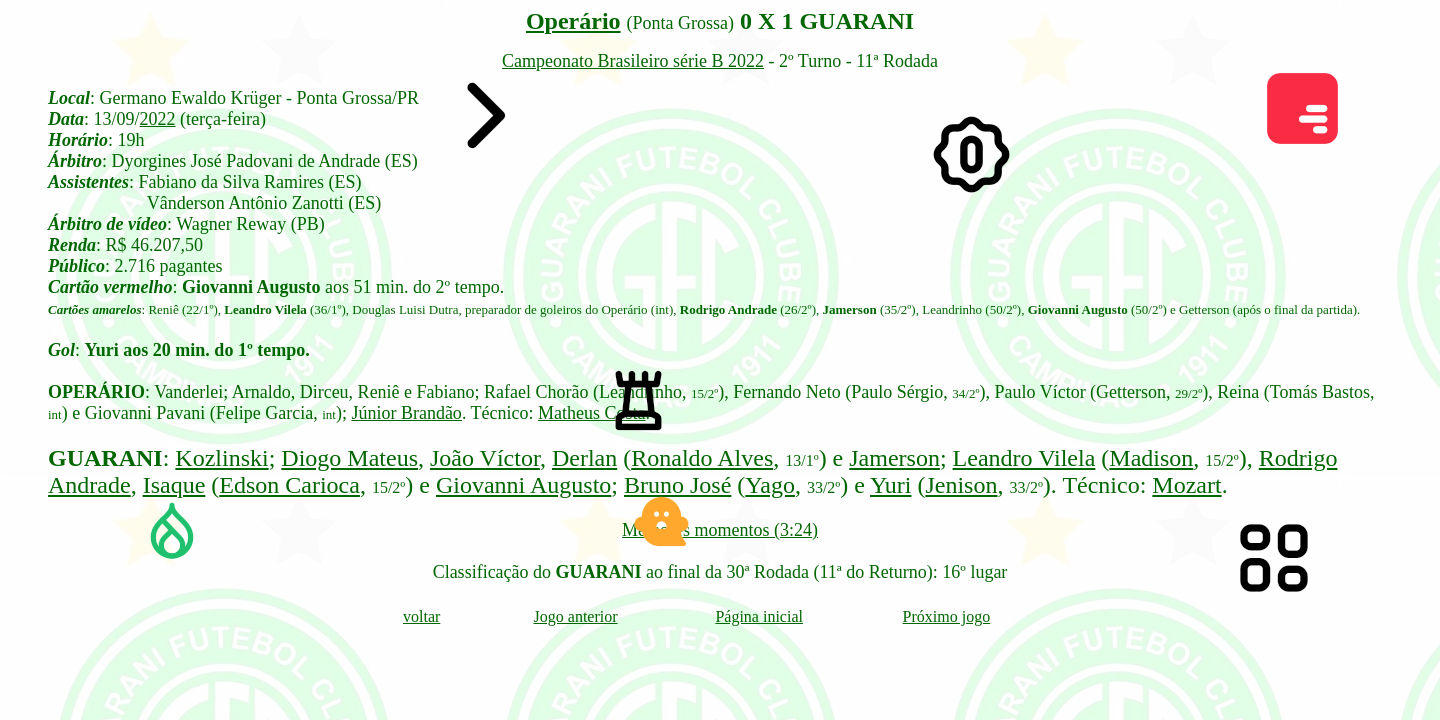  What do you see at coordinates (480, 115) in the screenshot?
I see `navigate to the next item or page` at bounding box center [480, 115].